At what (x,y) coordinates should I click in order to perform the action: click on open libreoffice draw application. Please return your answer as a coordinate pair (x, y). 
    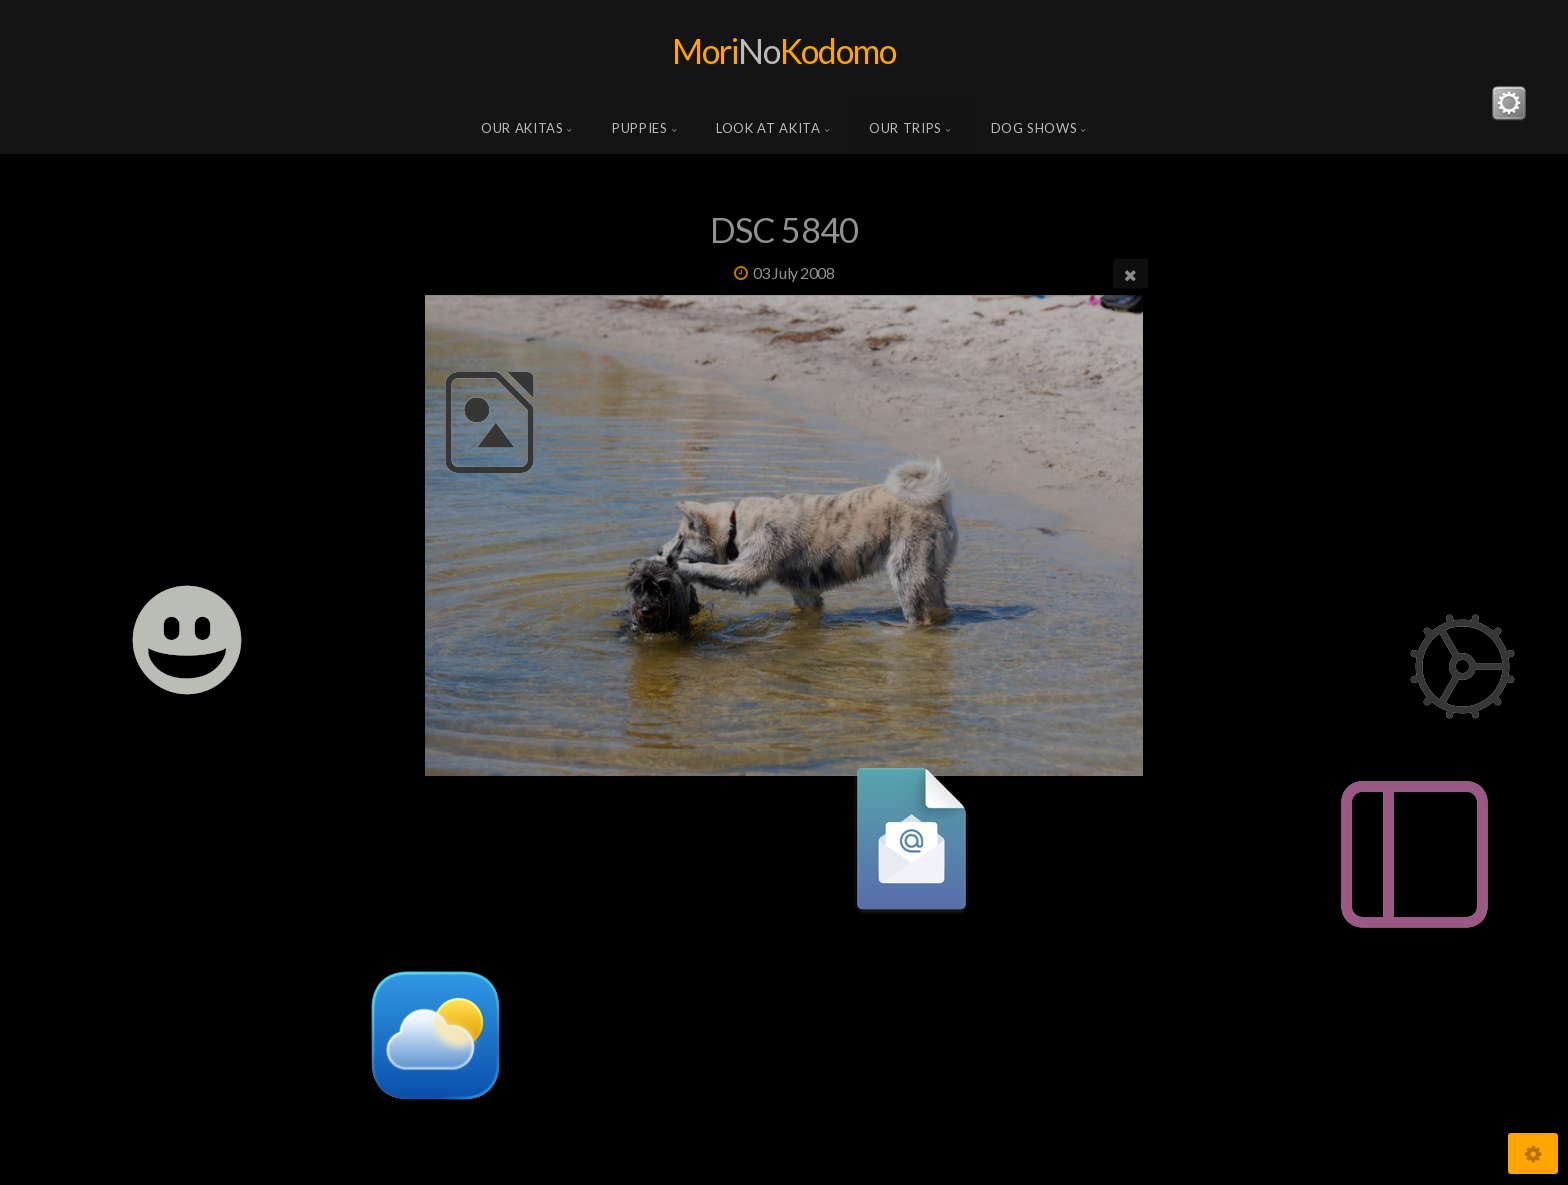
    Looking at the image, I should click on (489, 422).